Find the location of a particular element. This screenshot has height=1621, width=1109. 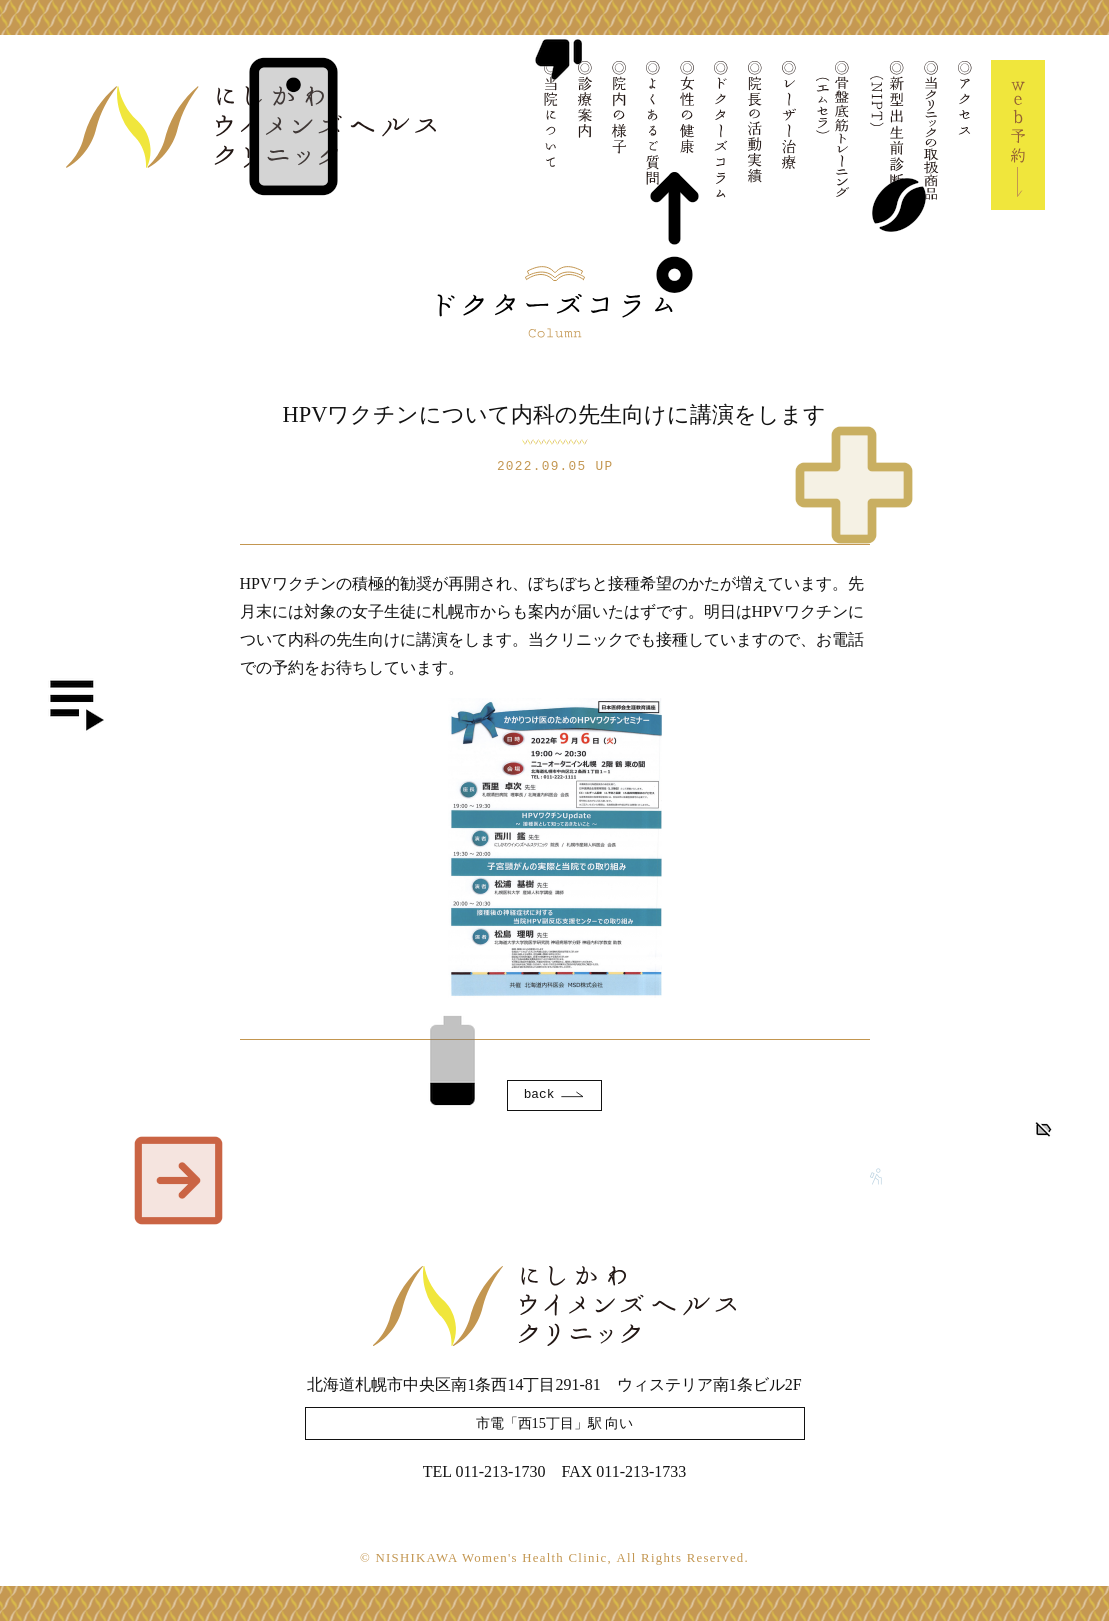

play all items in a playlist is located at coordinates (79, 702).